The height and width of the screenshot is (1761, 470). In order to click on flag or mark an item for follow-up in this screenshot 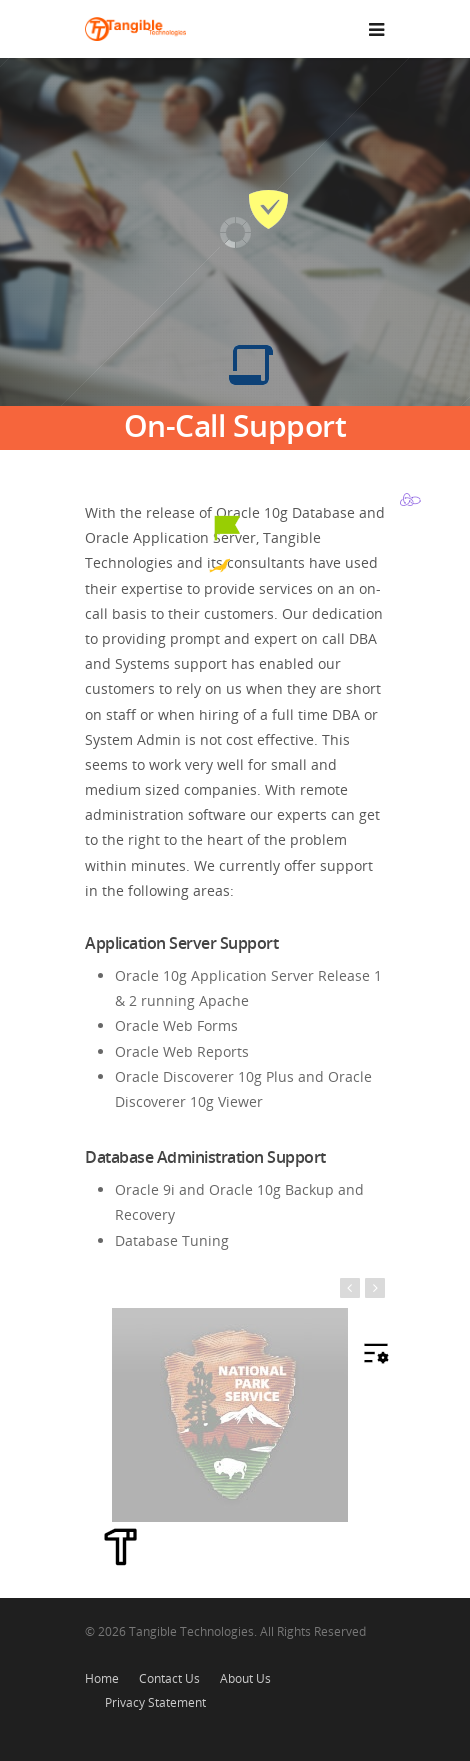, I will do `click(227, 527)`.